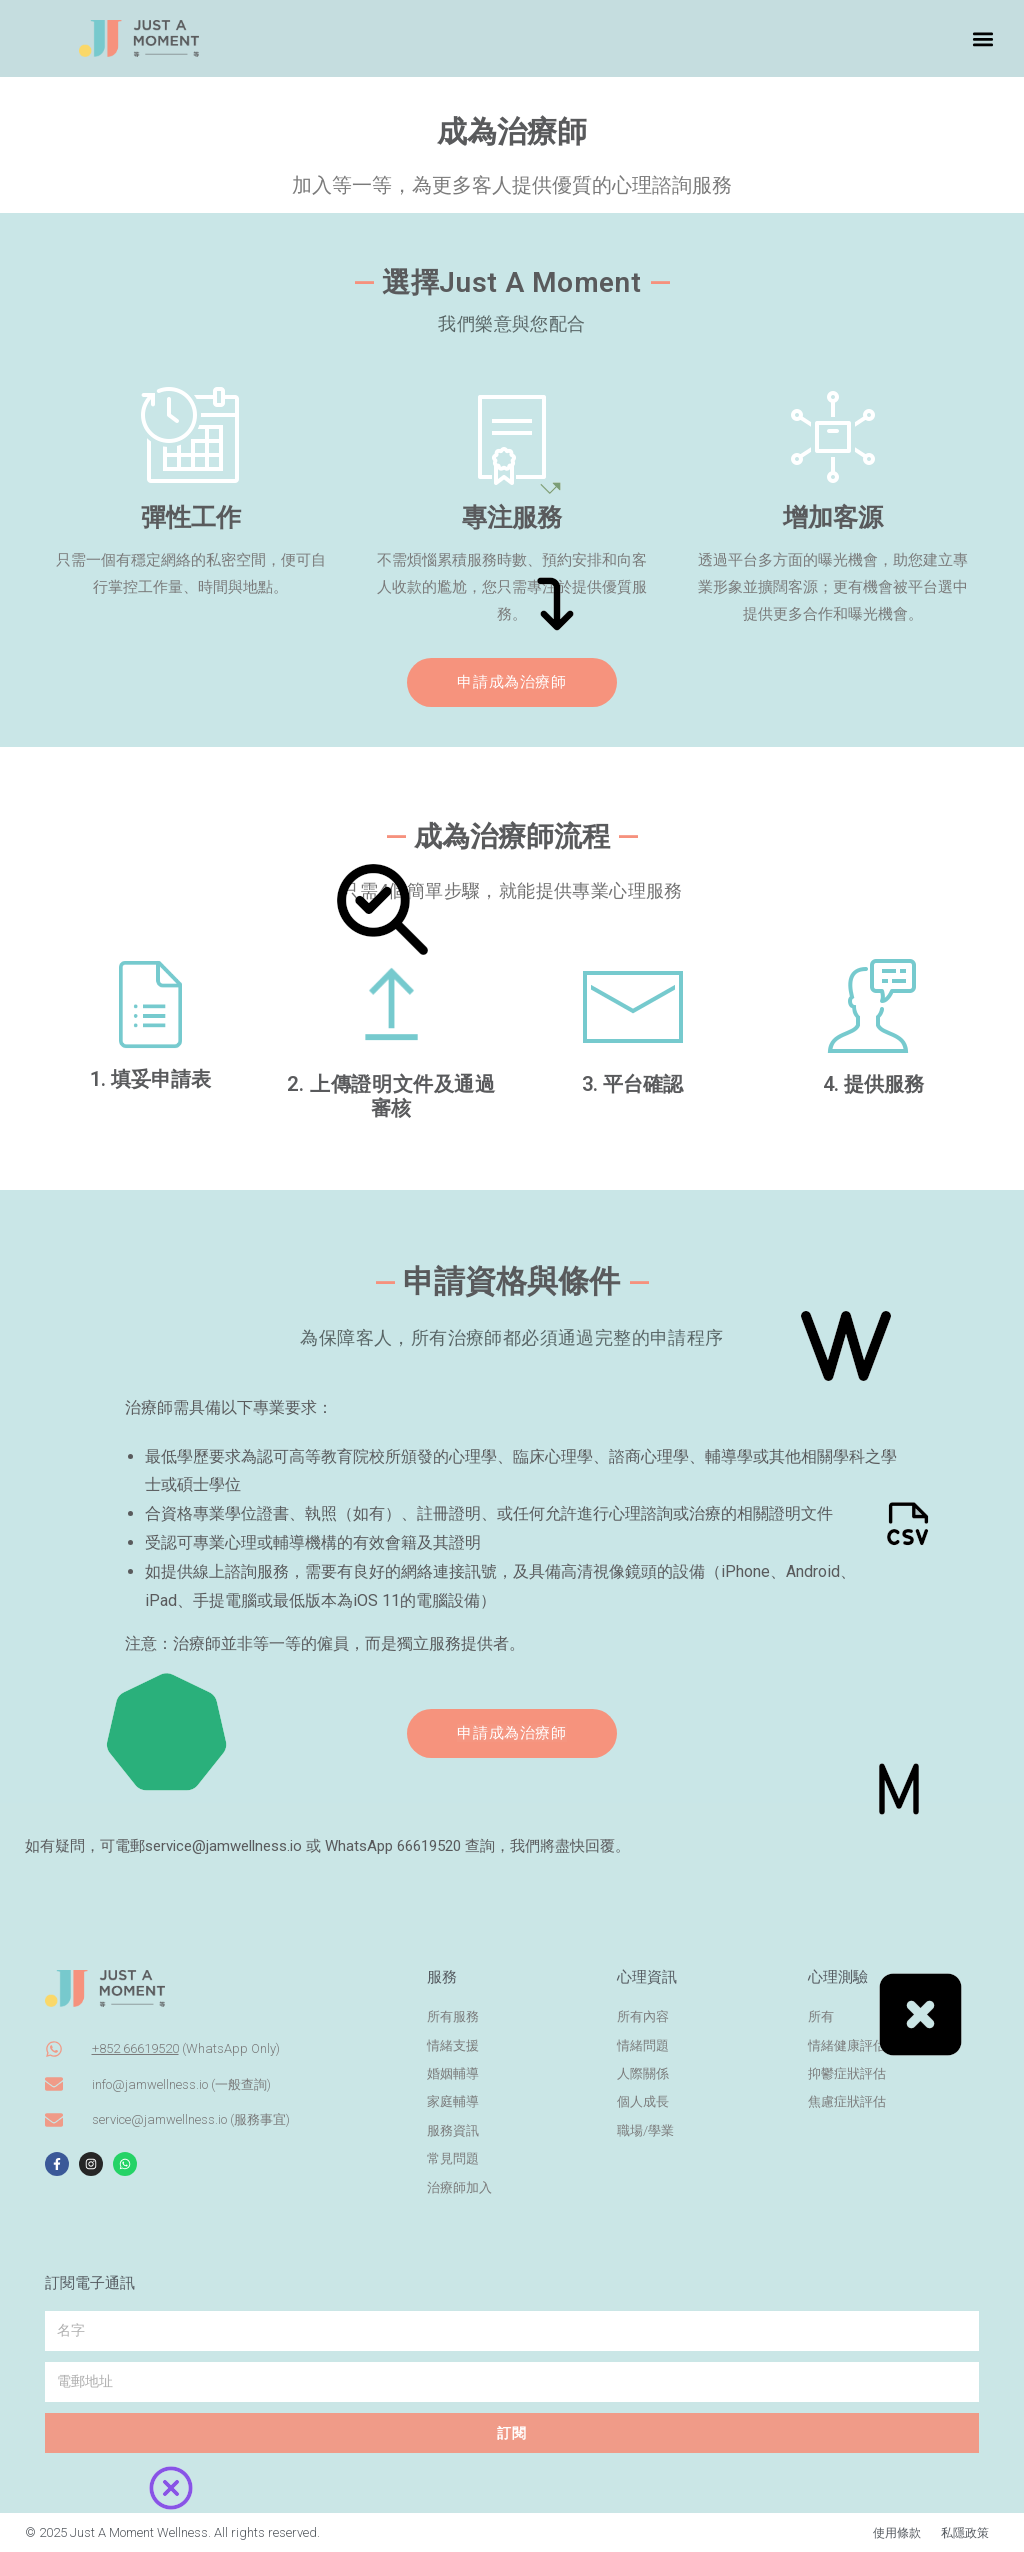  I want to click on open or view a CSV file, so click(908, 1525).